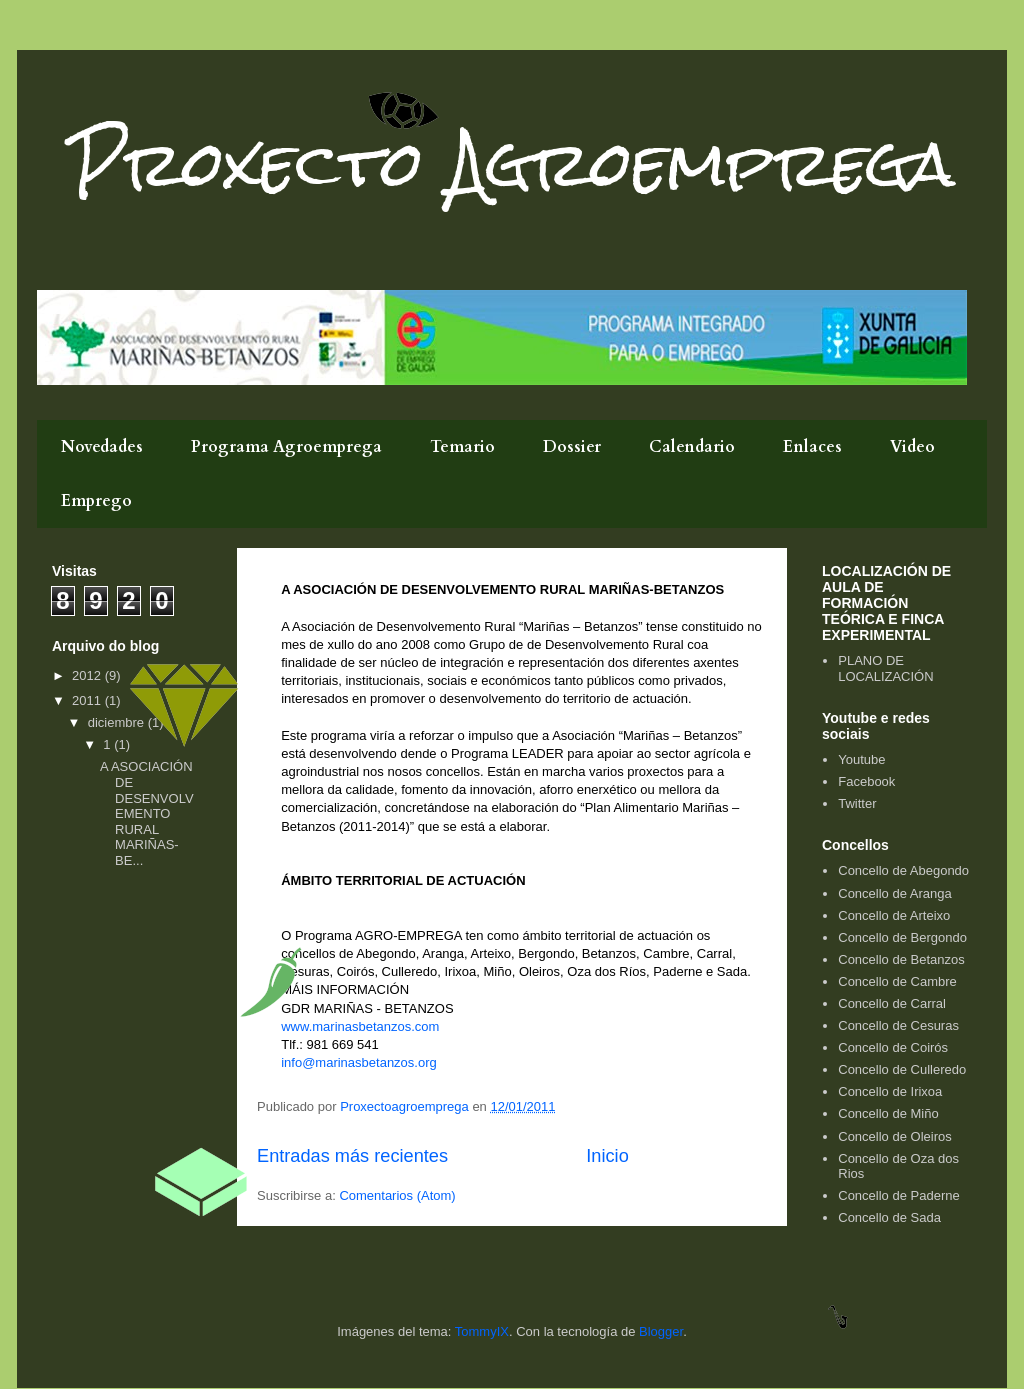  What do you see at coordinates (838, 1317) in the screenshot?
I see `browse jazz or instrumental music` at bounding box center [838, 1317].